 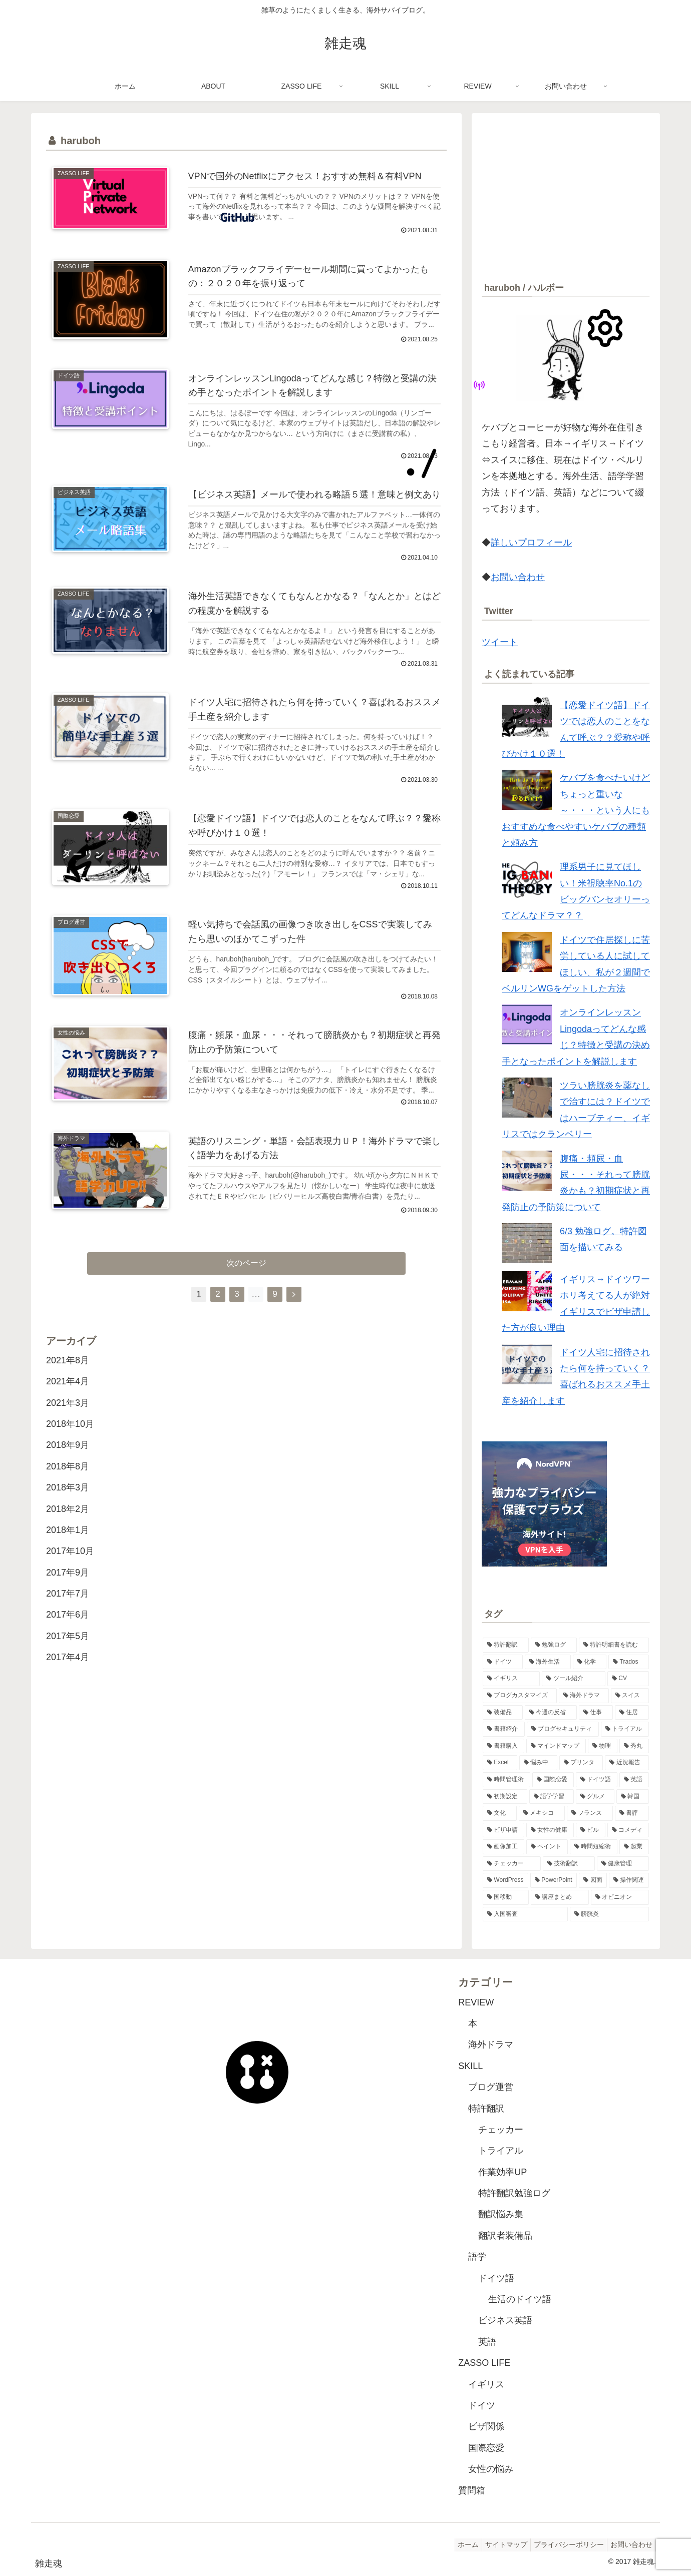 I want to click on indicates a closed pull request in your activity feed, so click(x=257, y=2072).